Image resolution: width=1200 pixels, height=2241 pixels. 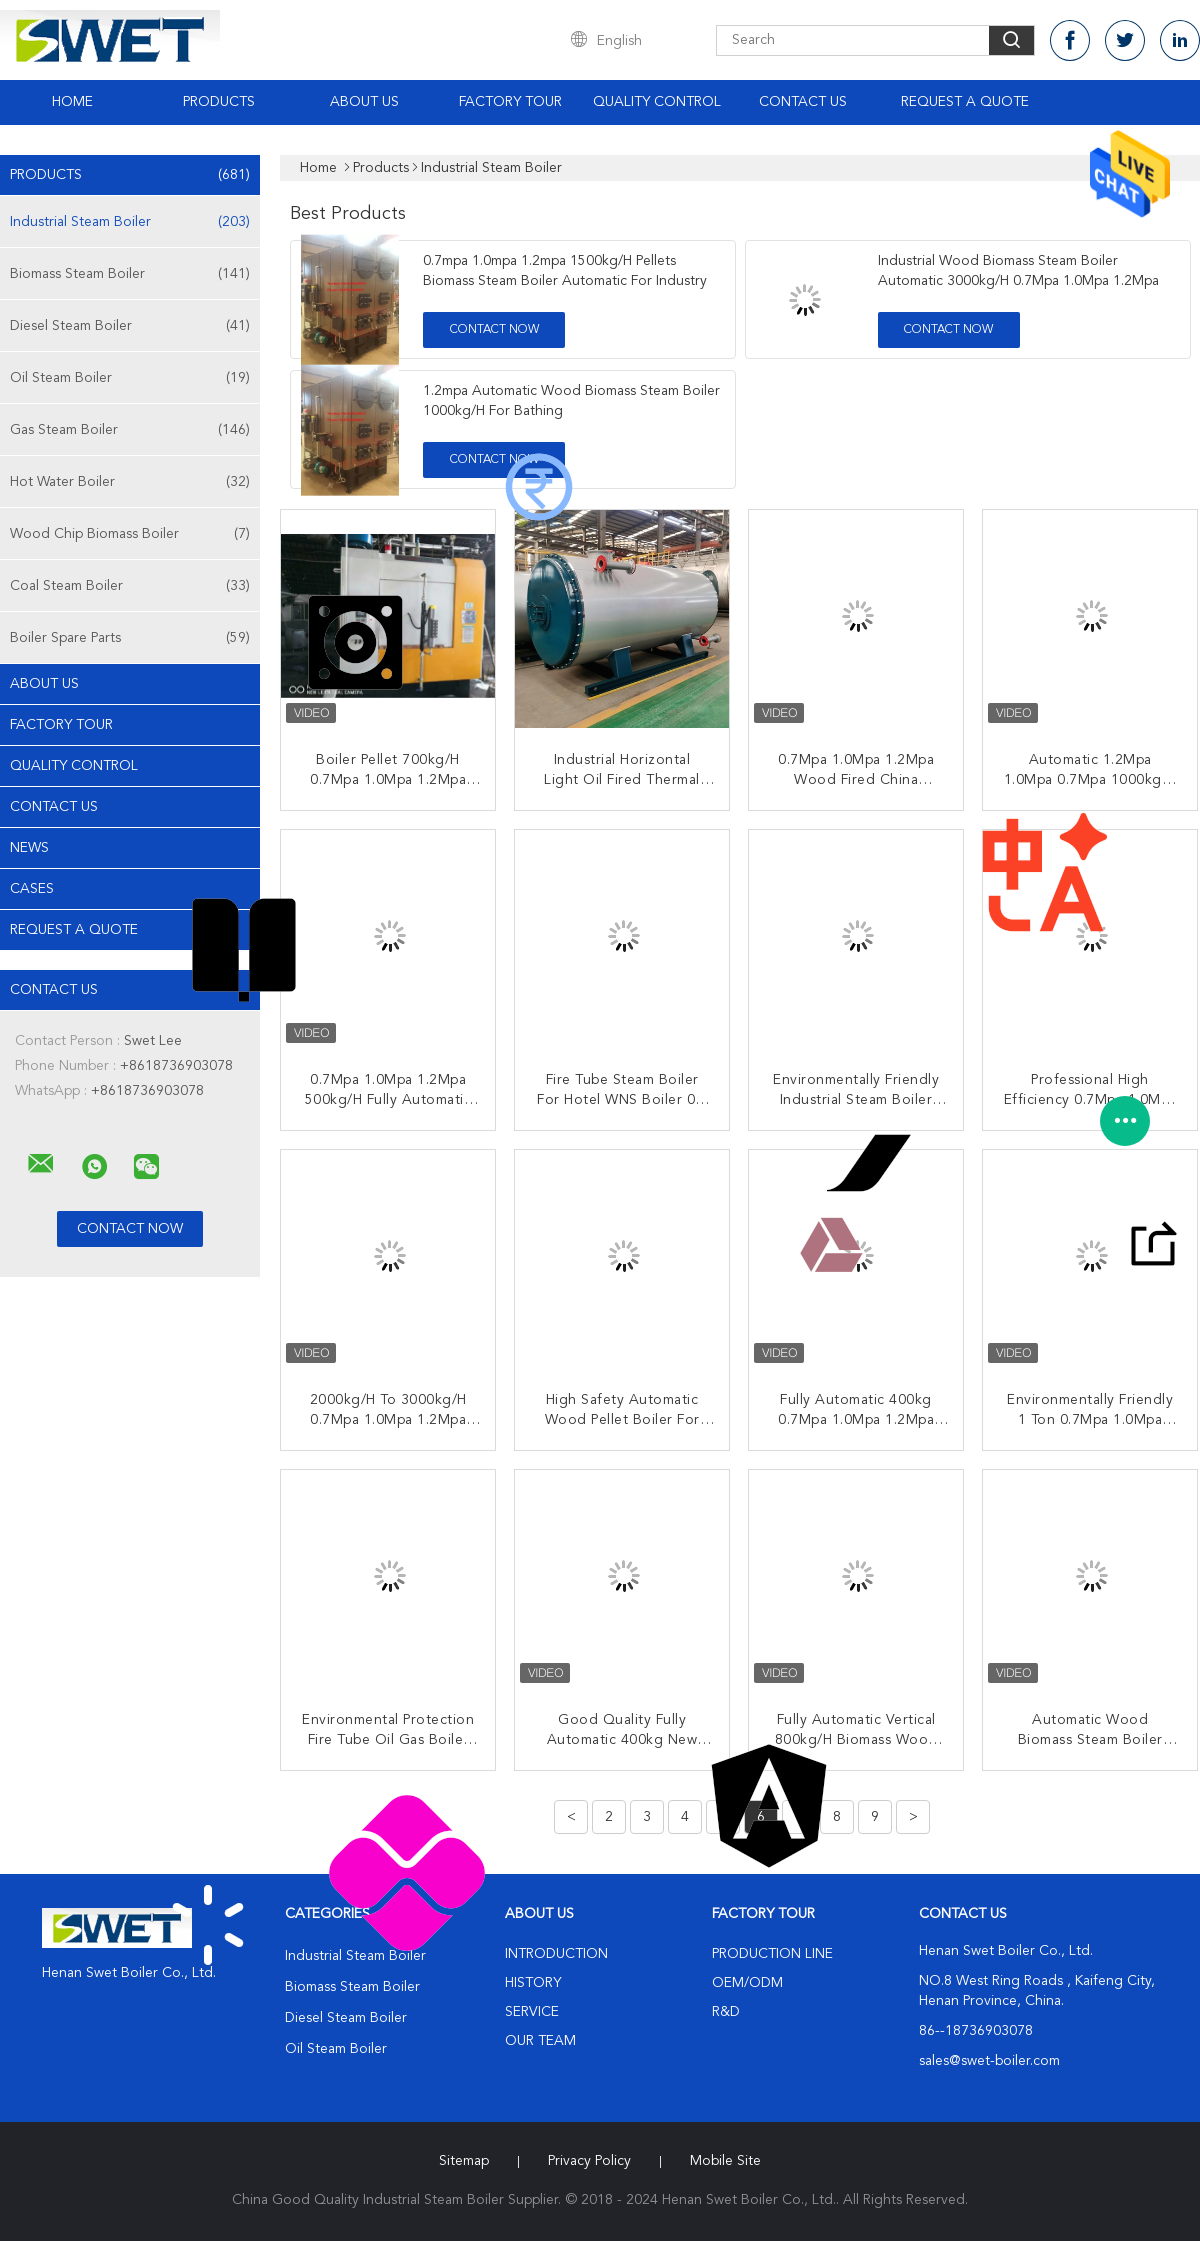 What do you see at coordinates (769, 1806) in the screenshot?
I see `AngularJS framework logo` at bounding box center [769, 1806].